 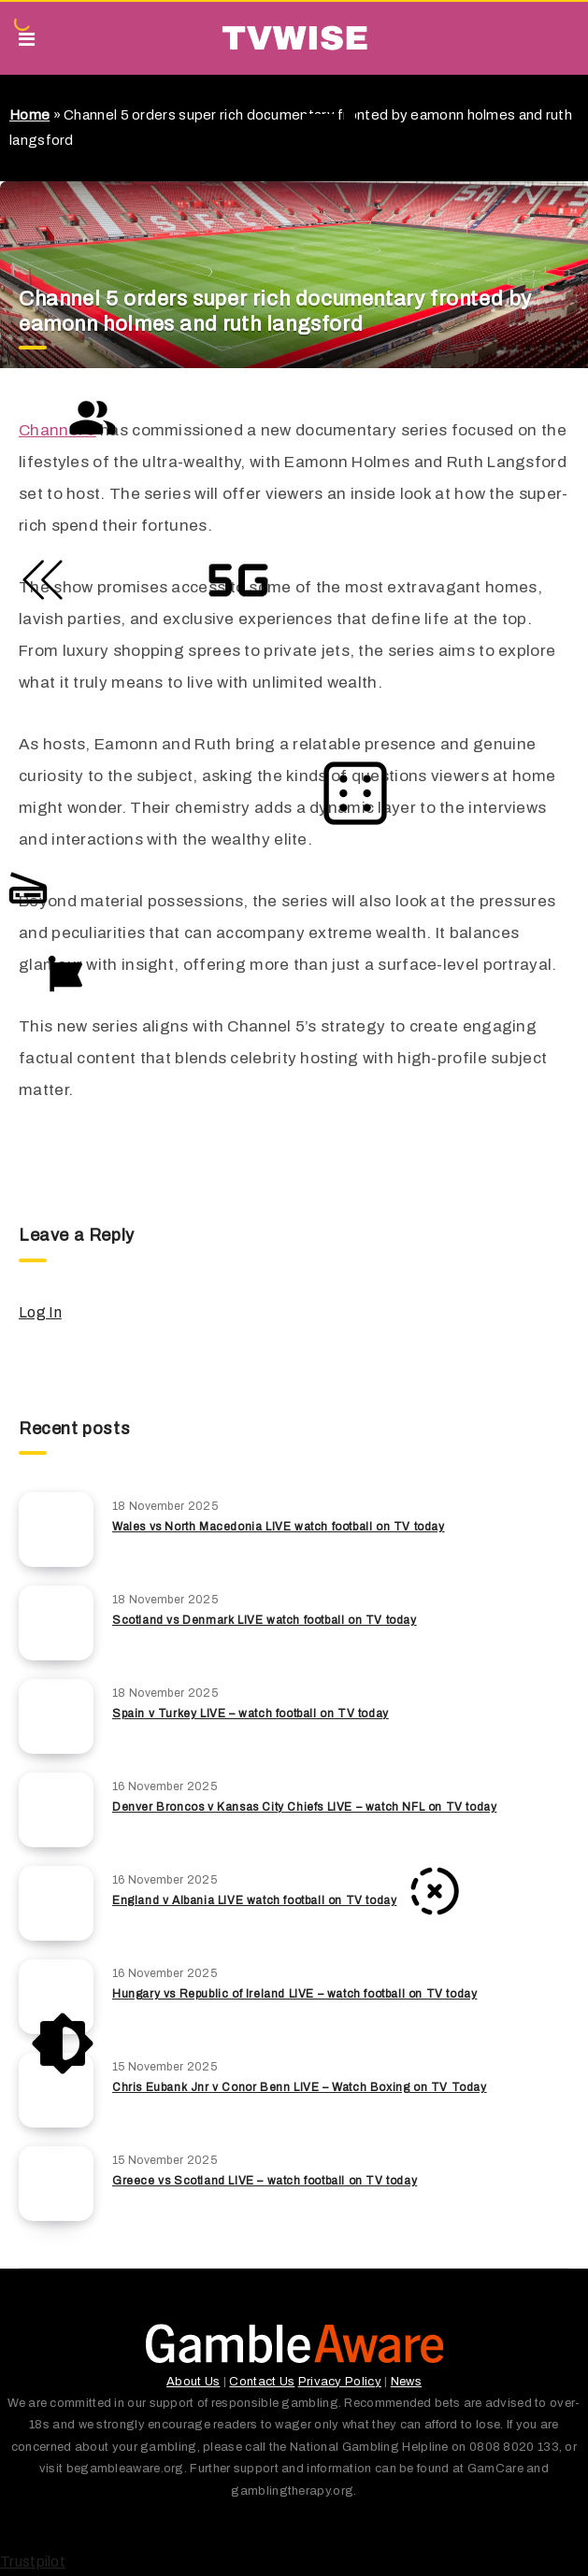 What do you see at coordinates (238, 580) in the screenshot?
I see `indicates 5G network connectivity` at bounding box center [238, 580].